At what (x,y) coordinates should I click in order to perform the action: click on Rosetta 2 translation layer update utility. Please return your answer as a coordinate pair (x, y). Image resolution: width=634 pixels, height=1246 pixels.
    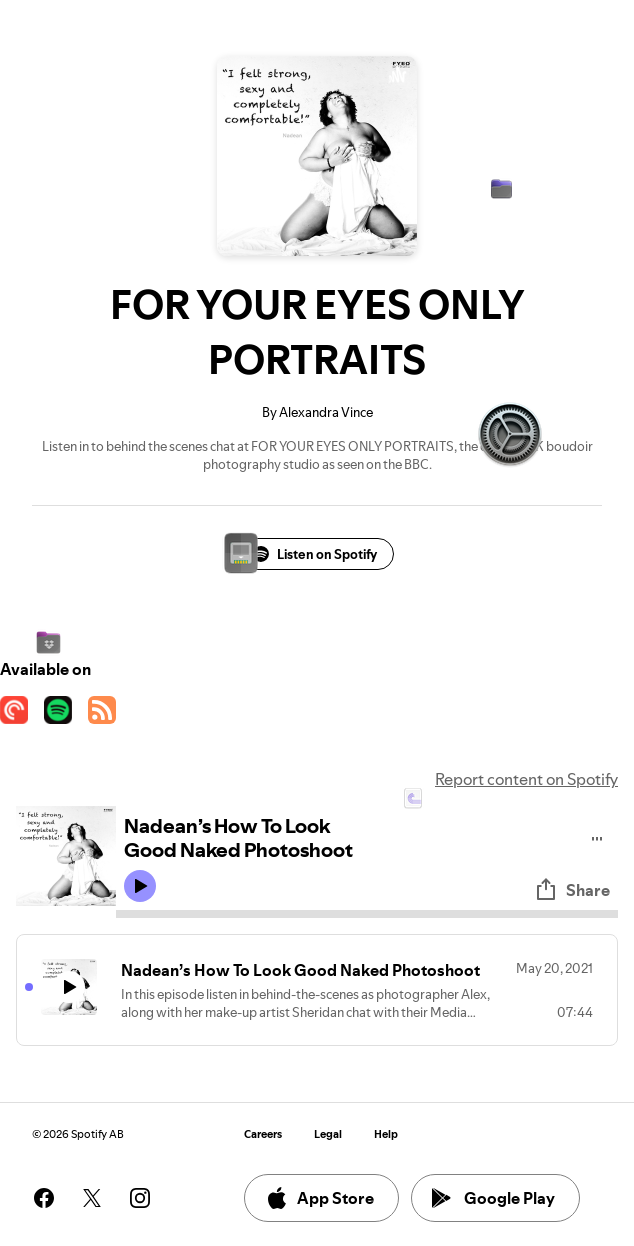
    Looking at the image, I should click on (510, 434).